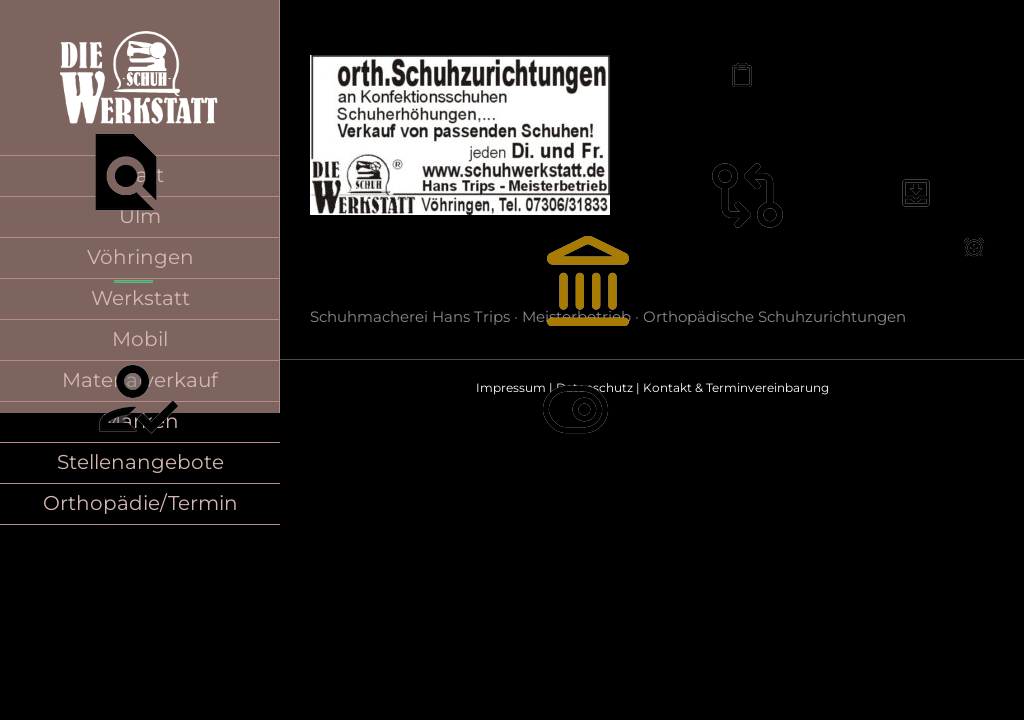 The height and width of the screenshot is (720, 1024). I want to click on user registration completed successfully, so click(137, 398).